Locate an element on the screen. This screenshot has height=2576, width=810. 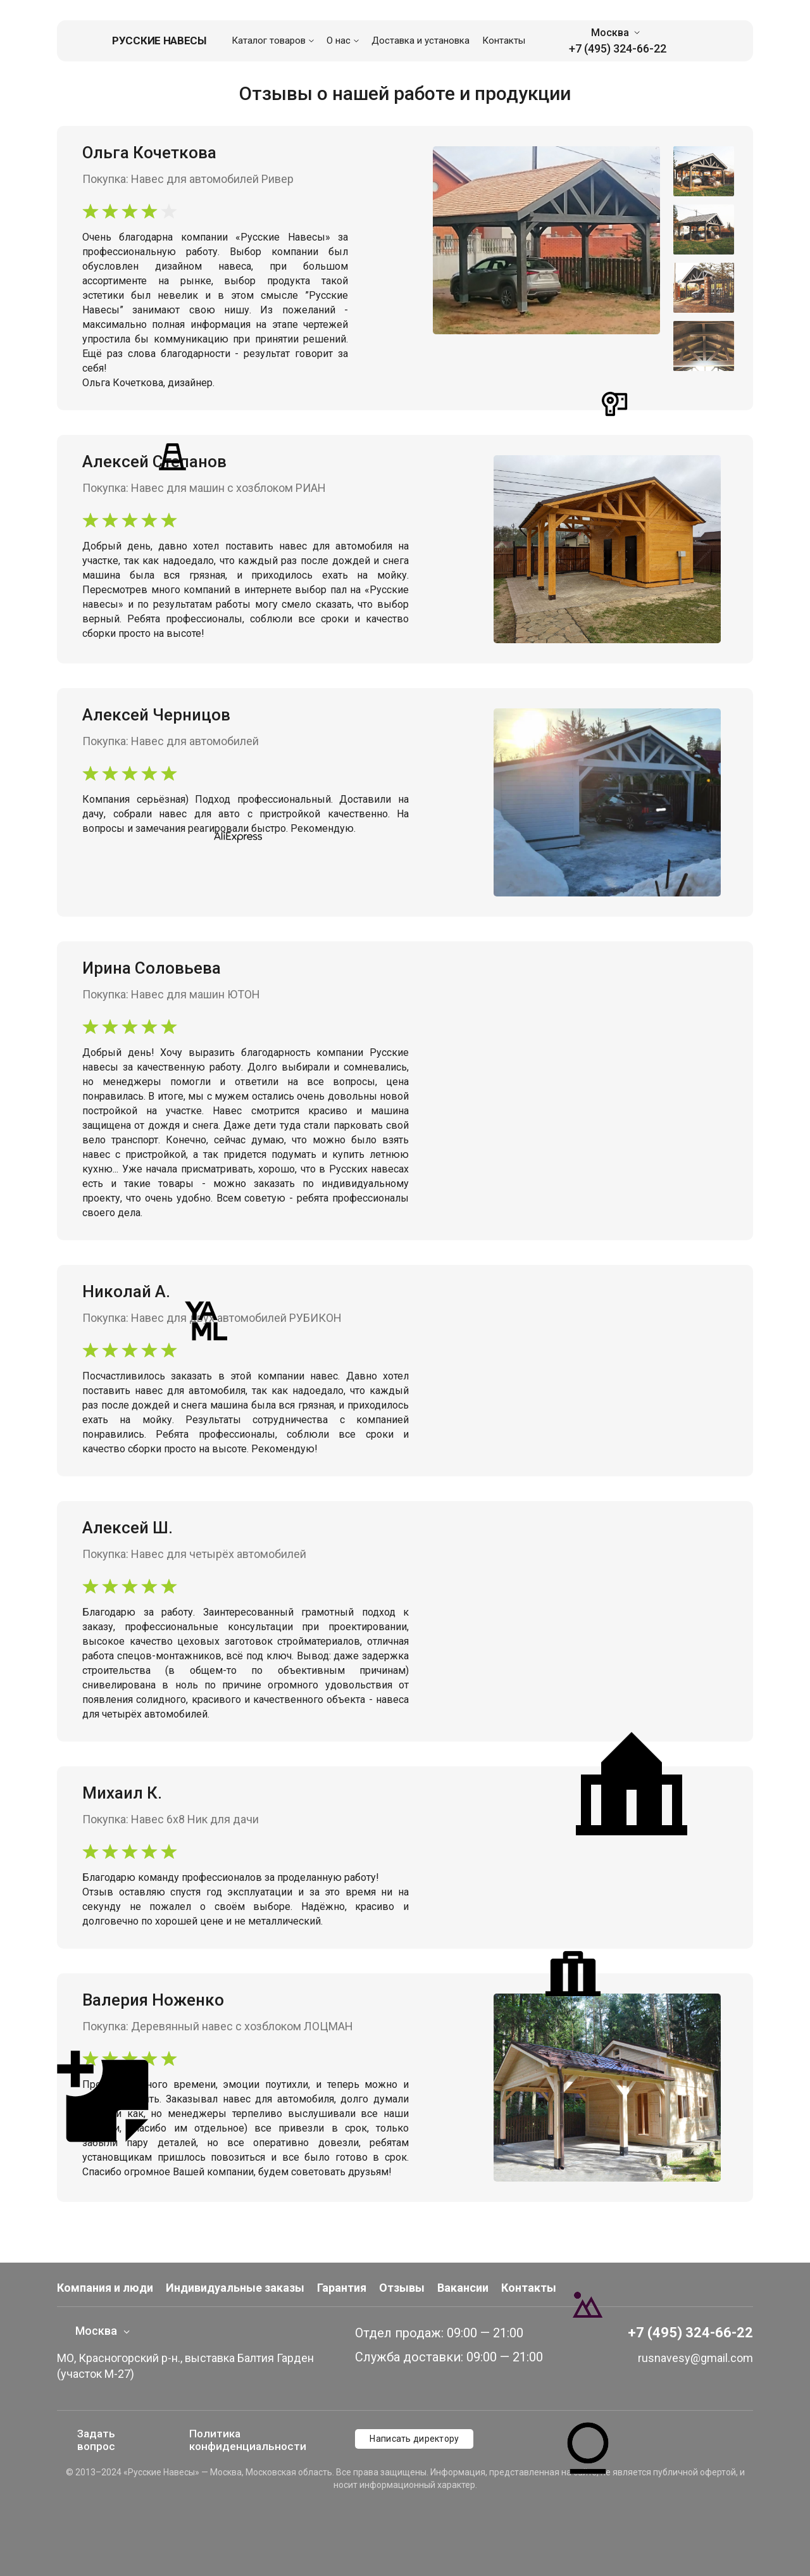
view user profile is located at coordinates (588, 2448).